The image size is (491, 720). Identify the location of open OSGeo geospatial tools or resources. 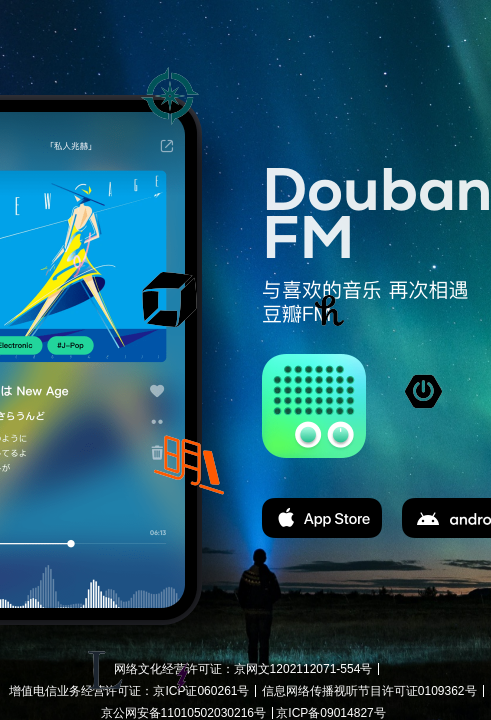
(170, 96).